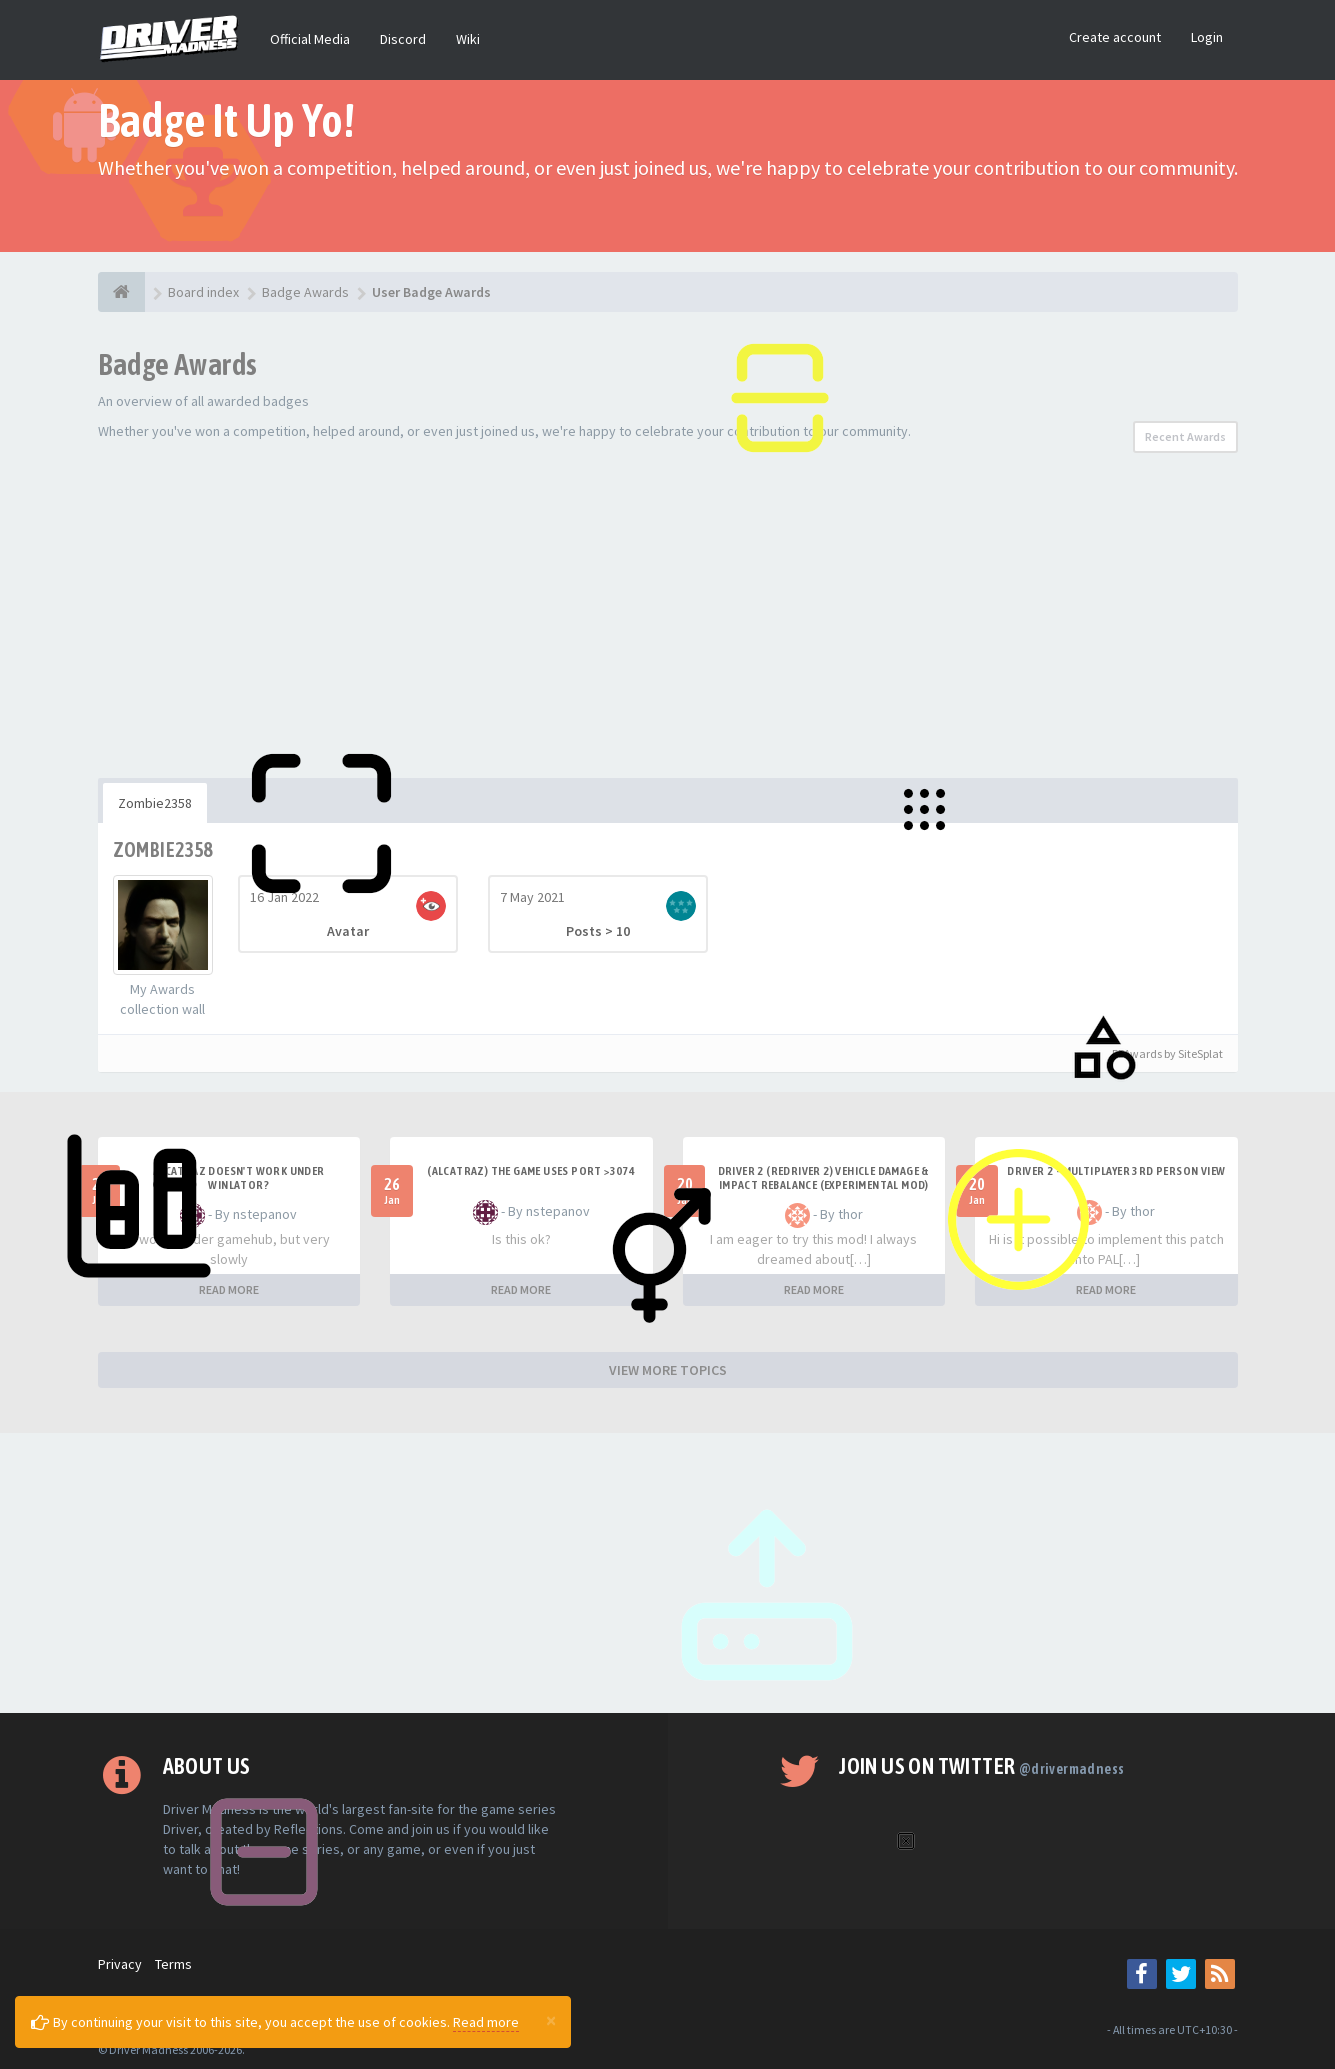 This screenshot has width=1335, height=2069. Describe the element at coordinates (780, 398) in the screenshot. I see `split view vertically` at that location.